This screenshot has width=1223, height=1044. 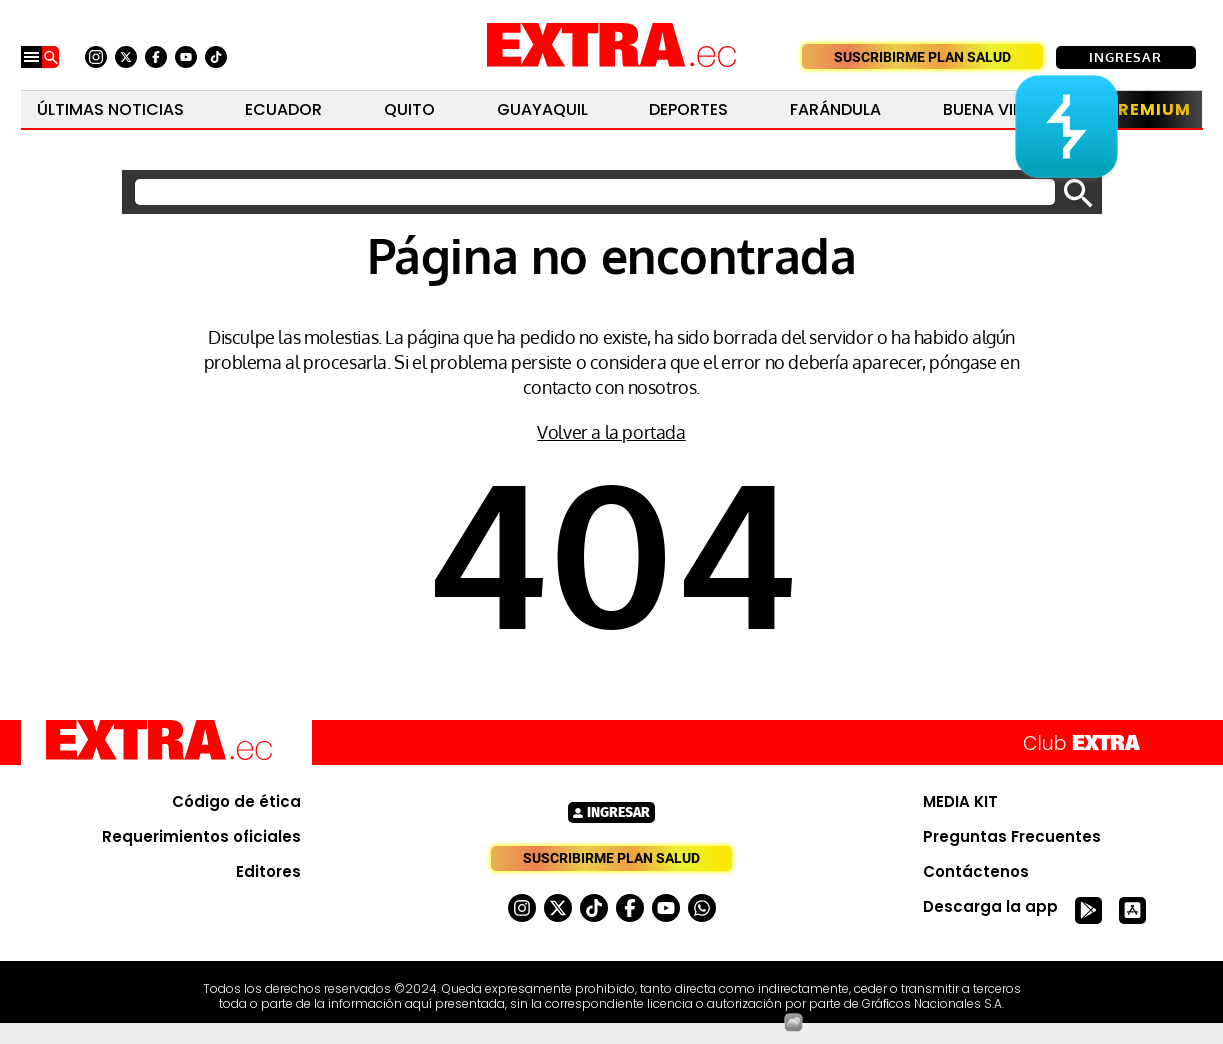 I want to click on open burp suite application, so click(x=1066, y=126).